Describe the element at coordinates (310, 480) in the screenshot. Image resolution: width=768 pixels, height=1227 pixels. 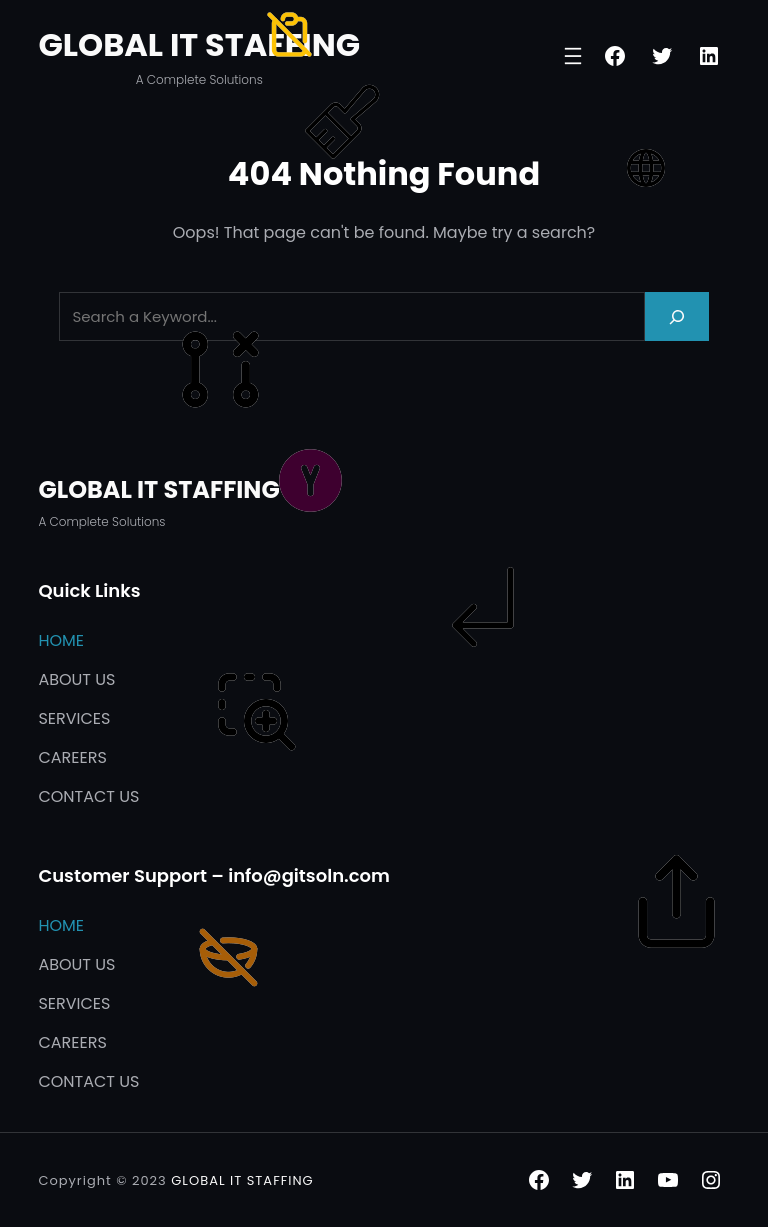
I see `indicates items or options starting with the letter Y` at that location.